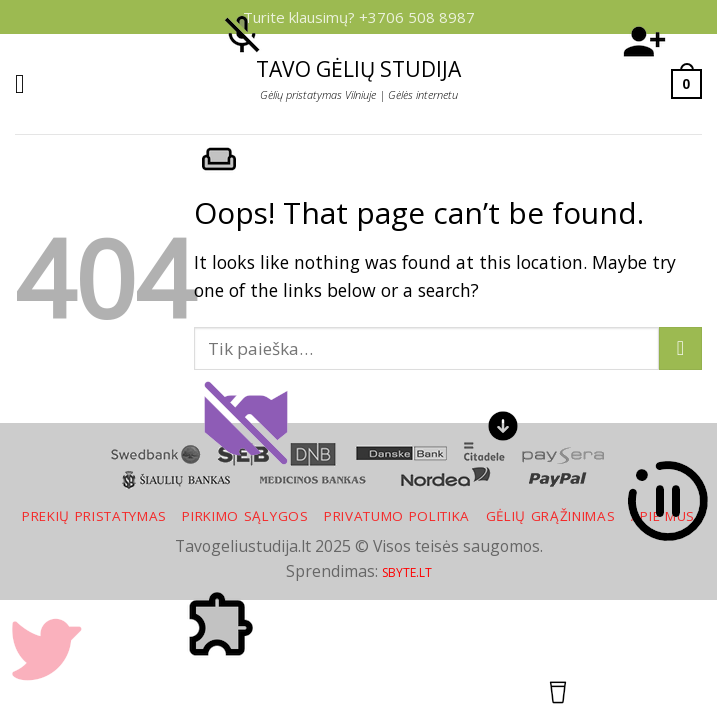 The height and width of the screenshot is (720, 717). I want to click on add a new contact or friend, so click(644, 41).